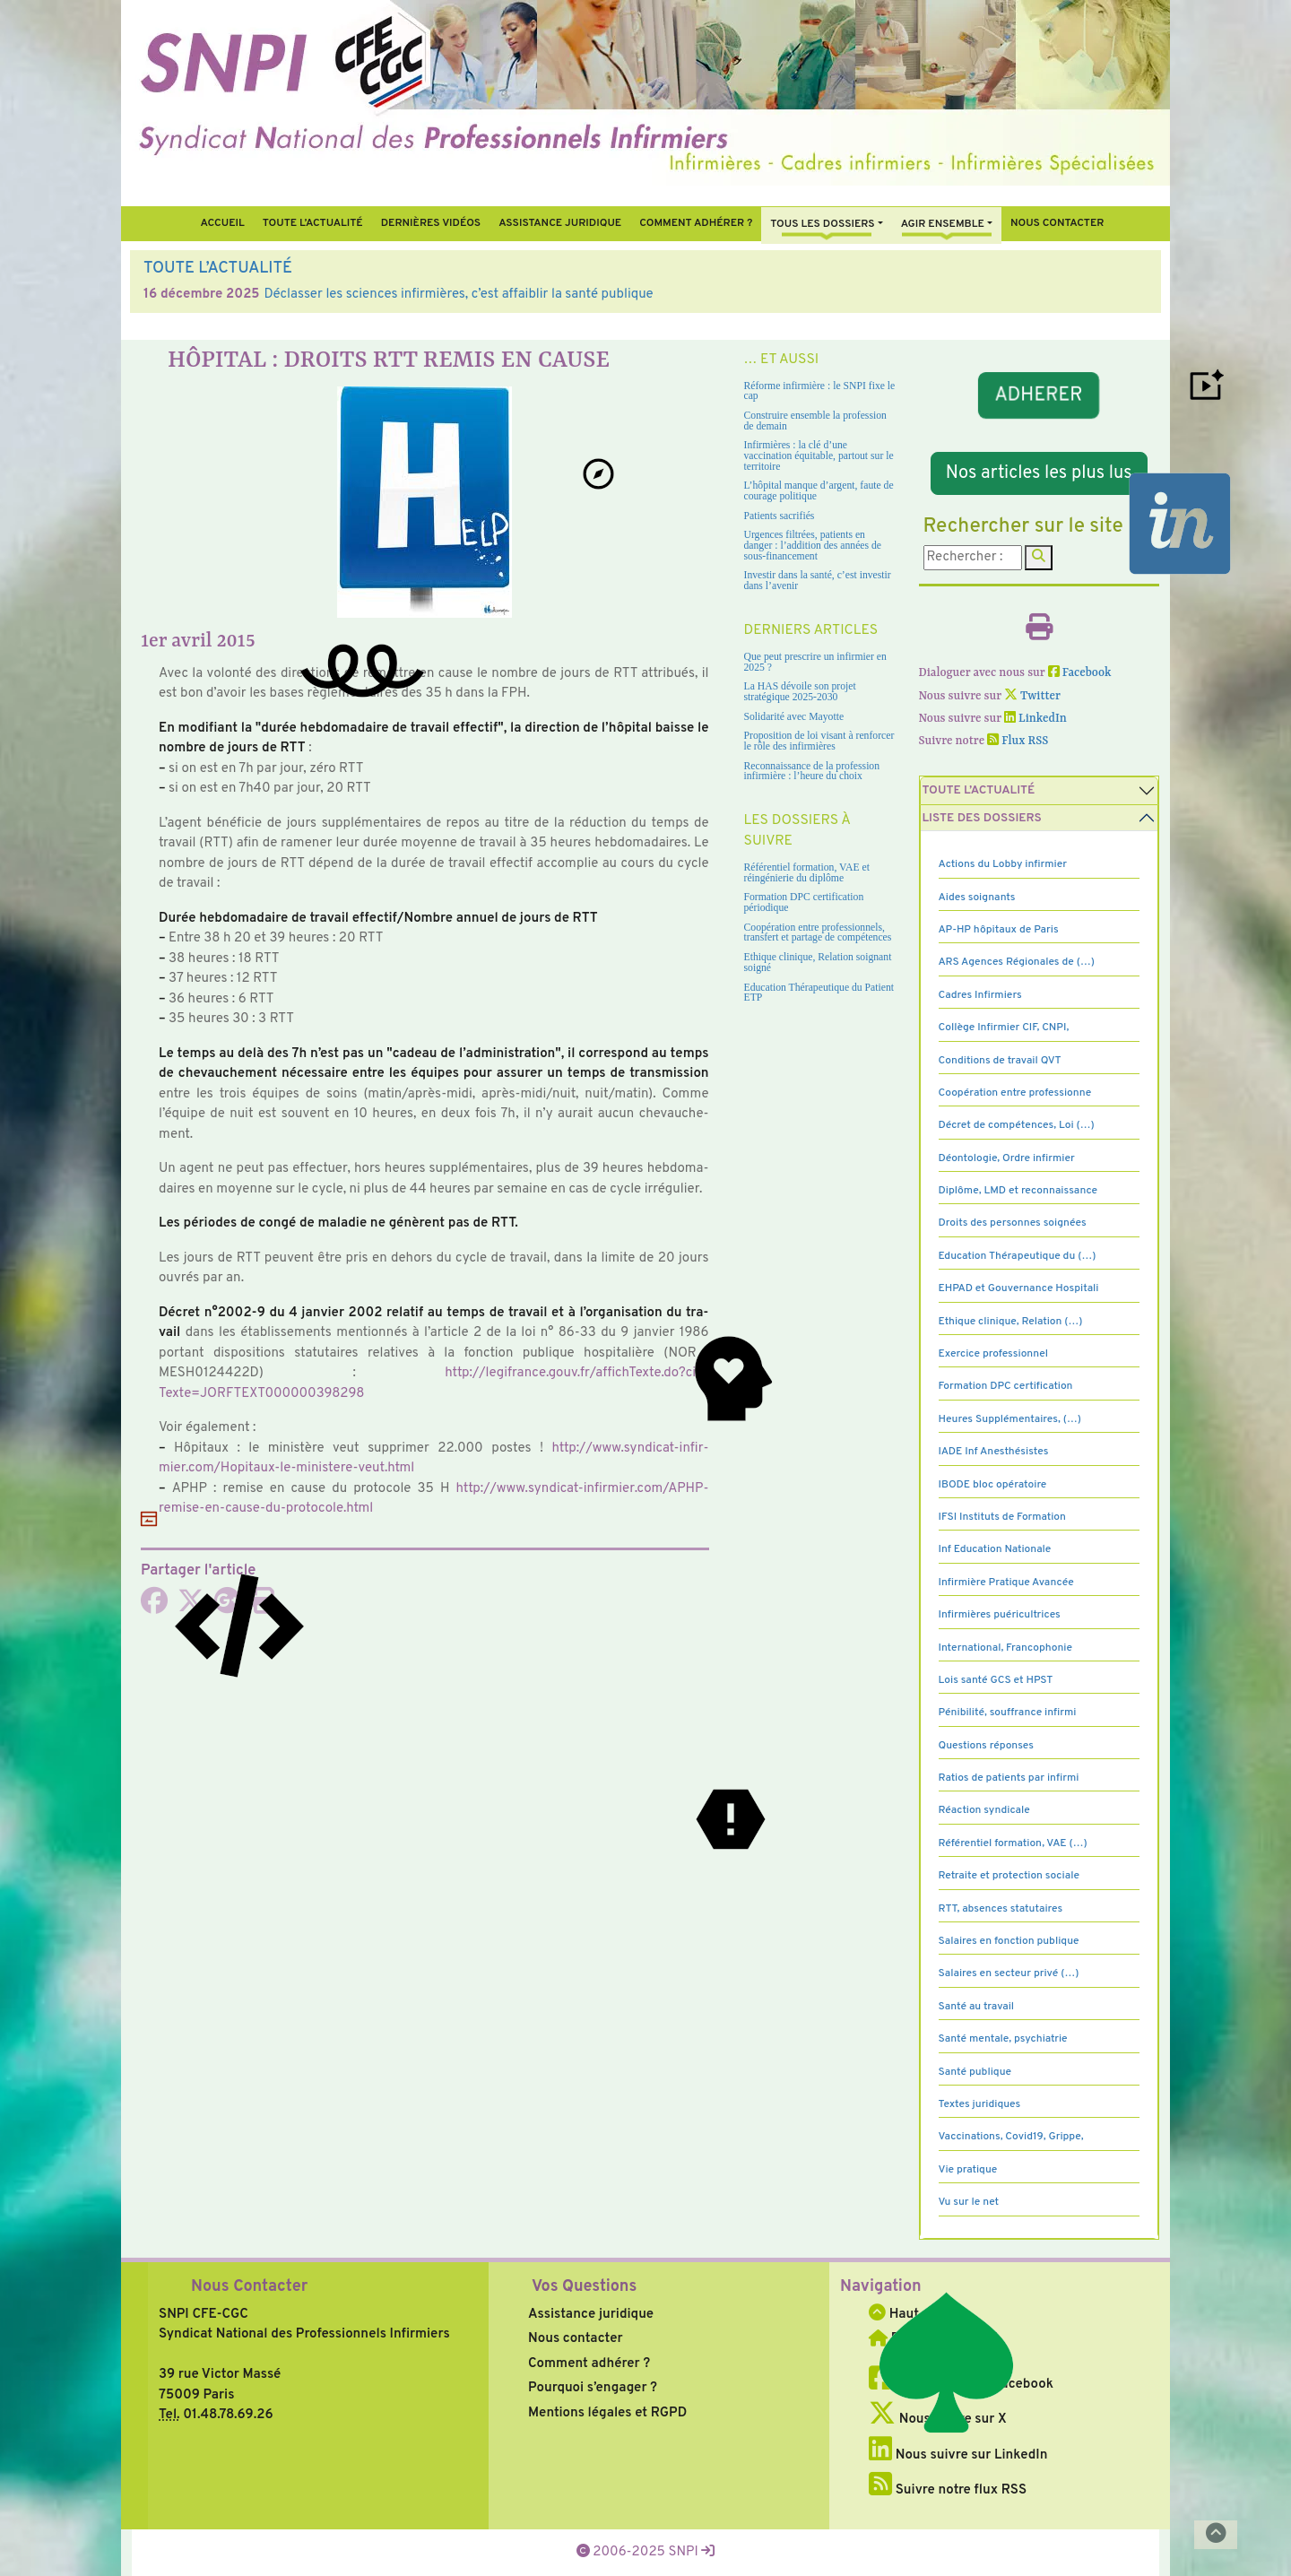 This screenshot has width=1291, height=2576. Describe the element at coordinates (731, 1819) in the screenshot. I see `mark message as spam` at that location.